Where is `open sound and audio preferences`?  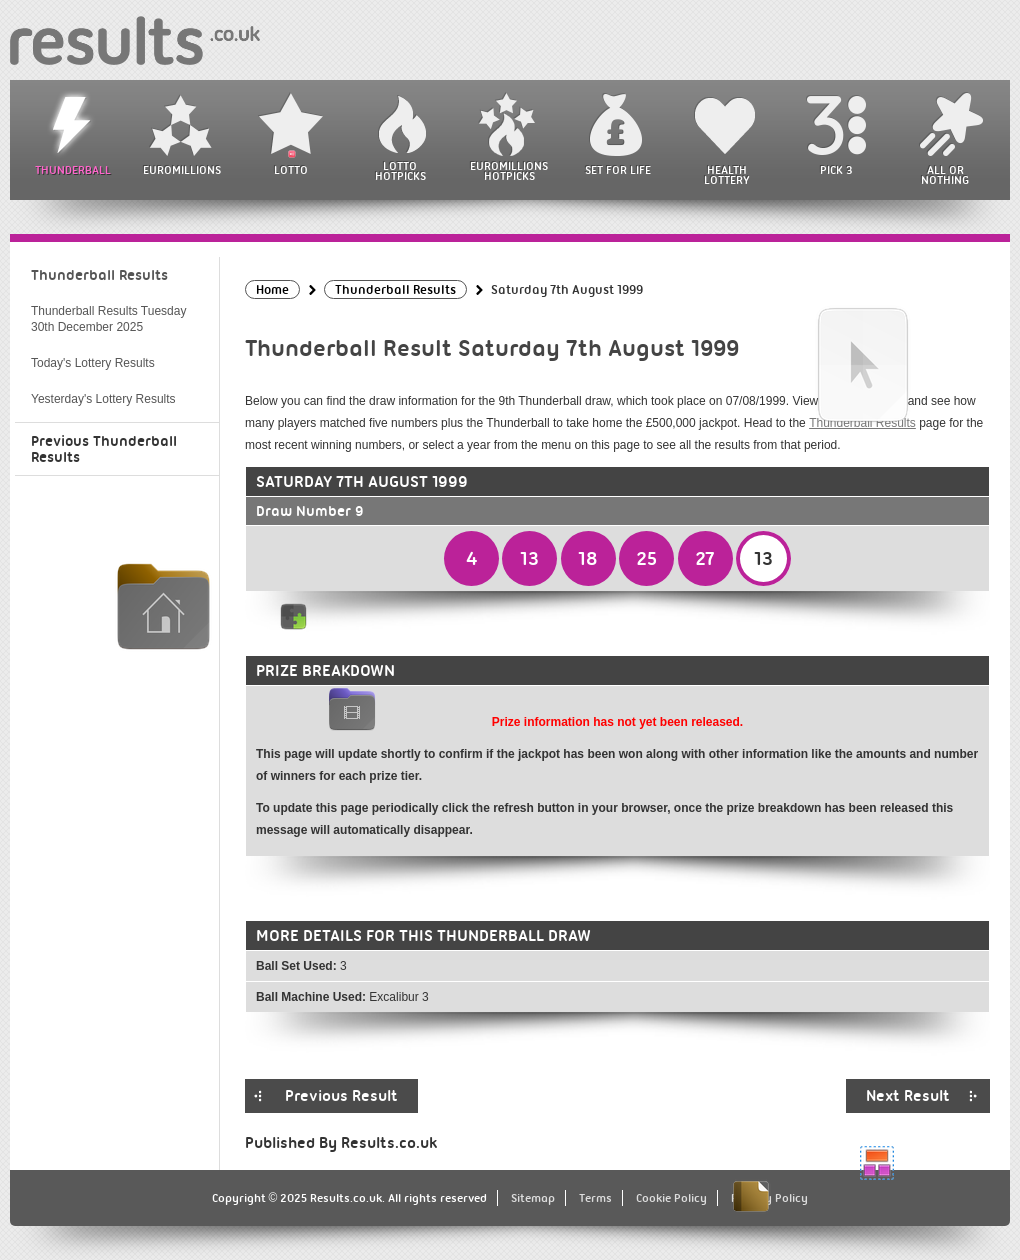
open sound and audio preferences is located at coordinates (244, 90).